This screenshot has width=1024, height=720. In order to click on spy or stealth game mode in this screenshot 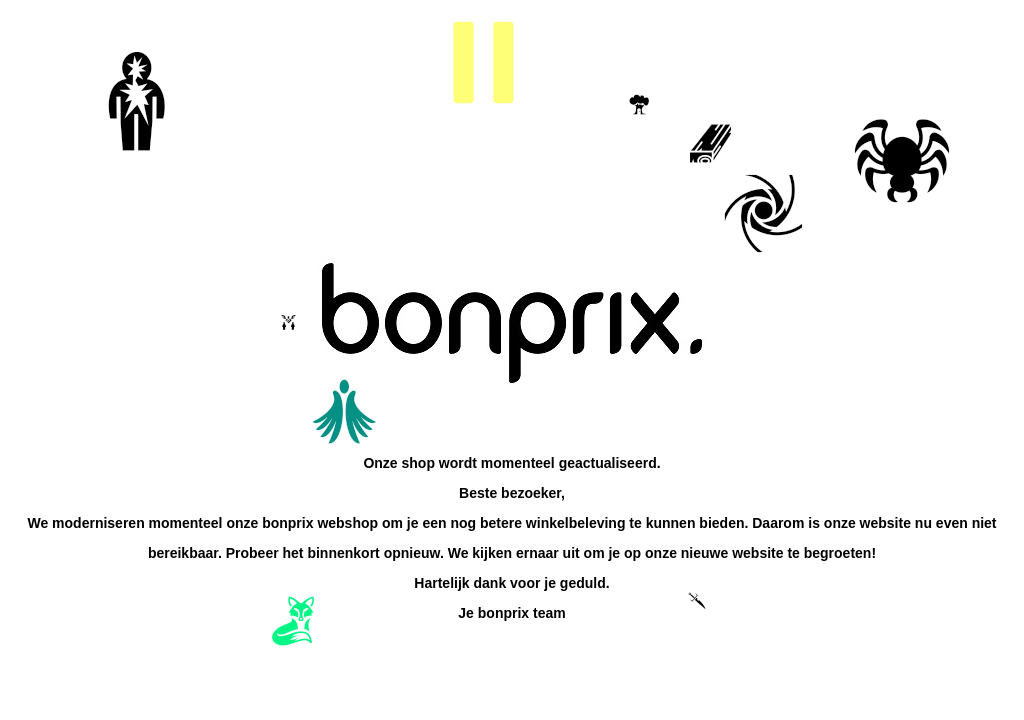, I will do `click(763, 213)`.